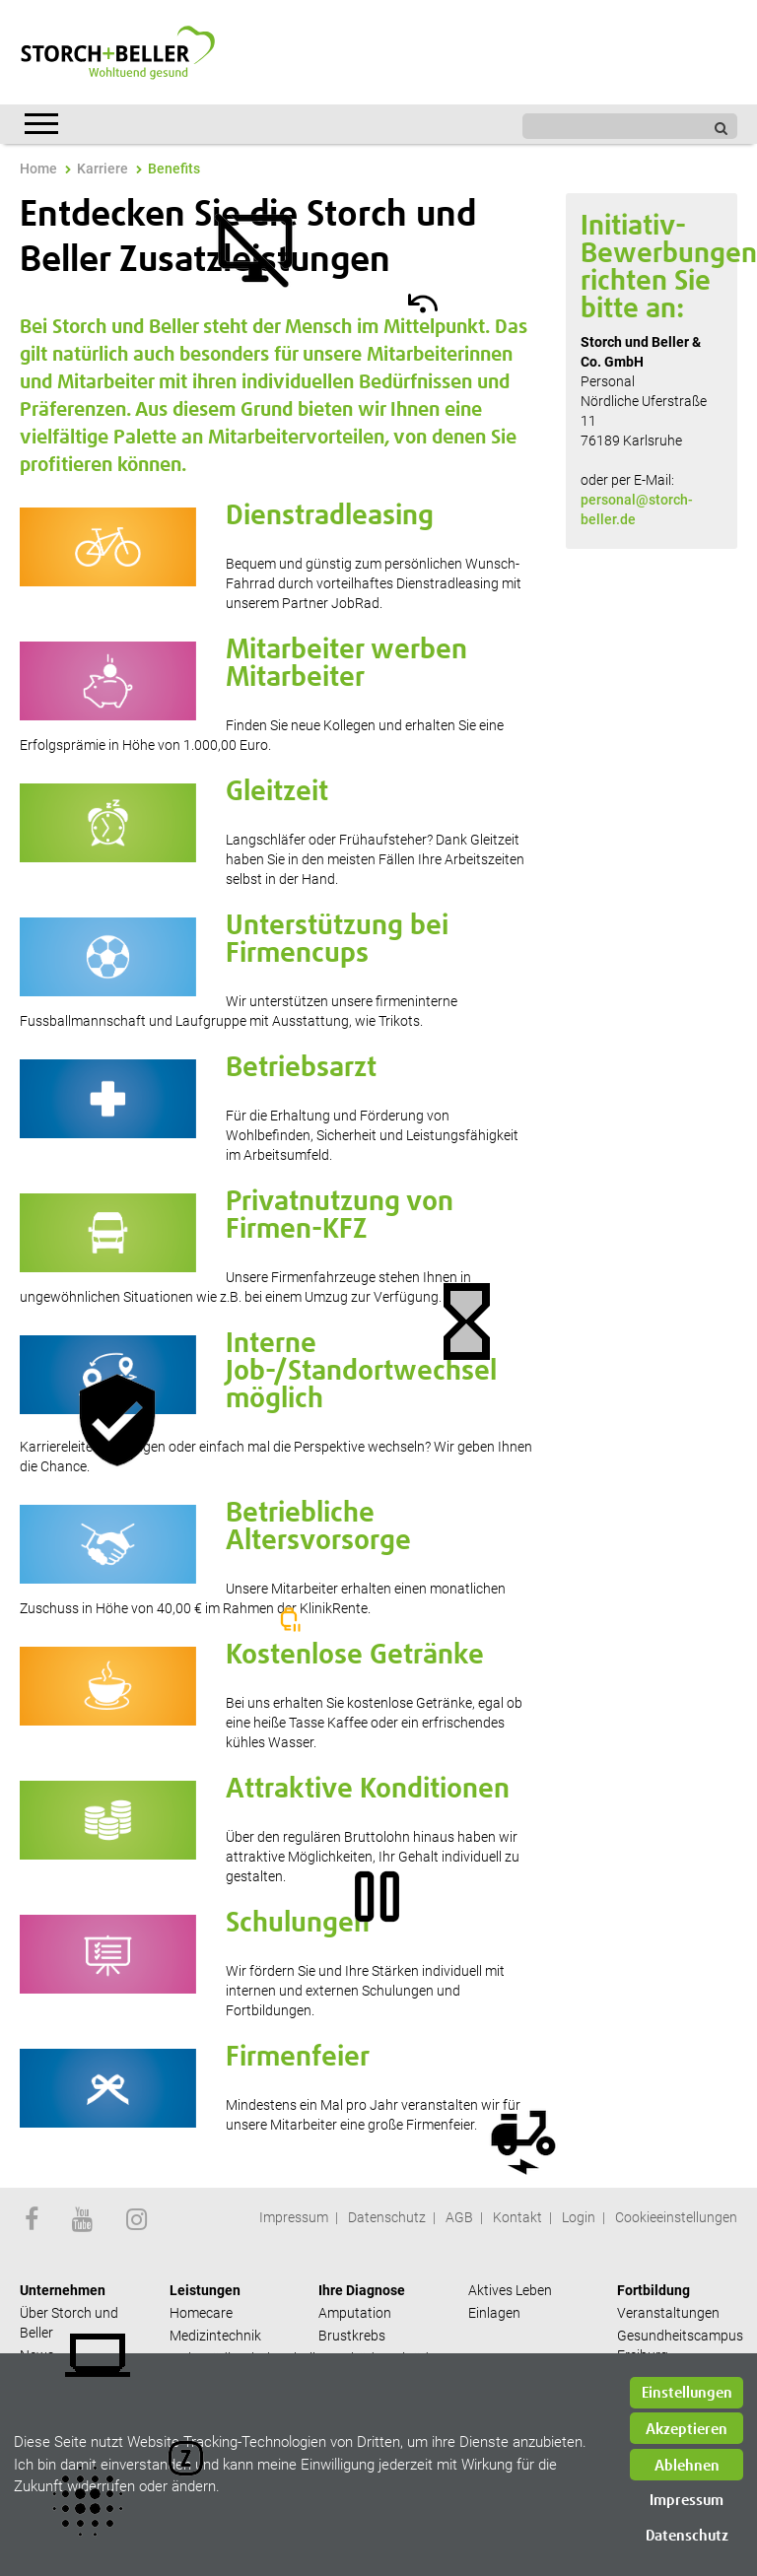  I want to click on indicates a process is waiting or pending, so click(466, 1322).